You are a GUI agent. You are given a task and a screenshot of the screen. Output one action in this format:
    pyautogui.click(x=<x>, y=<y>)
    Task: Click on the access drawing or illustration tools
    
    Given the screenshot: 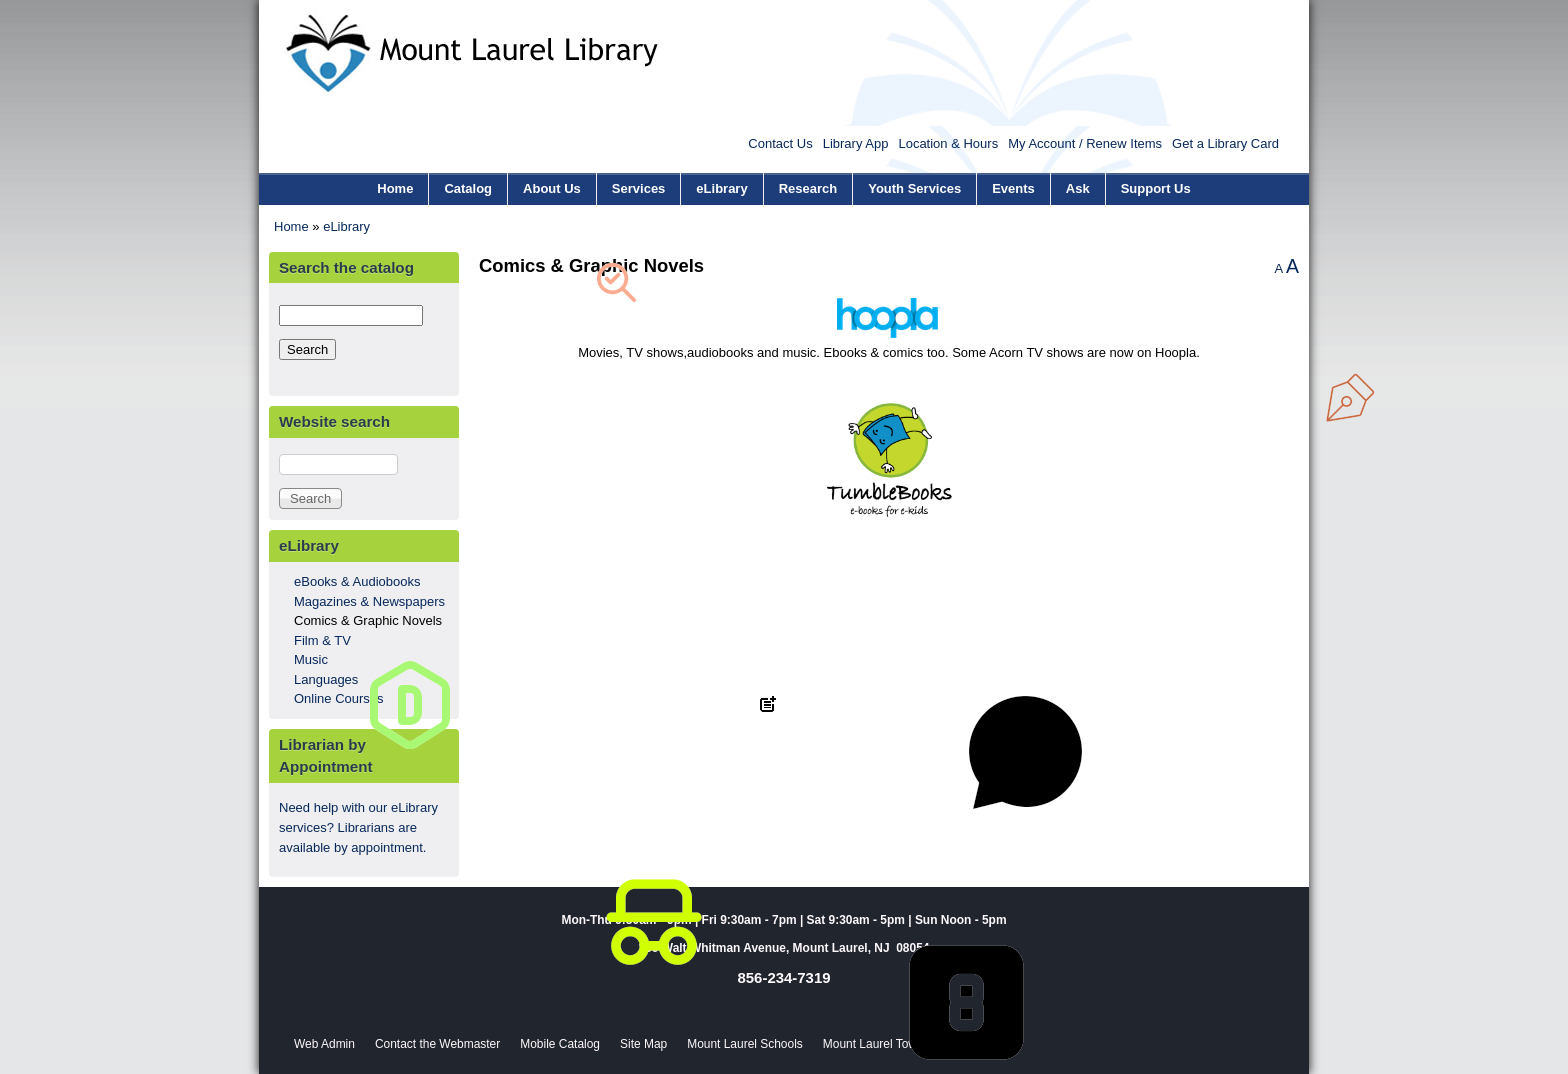 What is the action you would take?
    pyautogui.click(x=1347, y=400)
    